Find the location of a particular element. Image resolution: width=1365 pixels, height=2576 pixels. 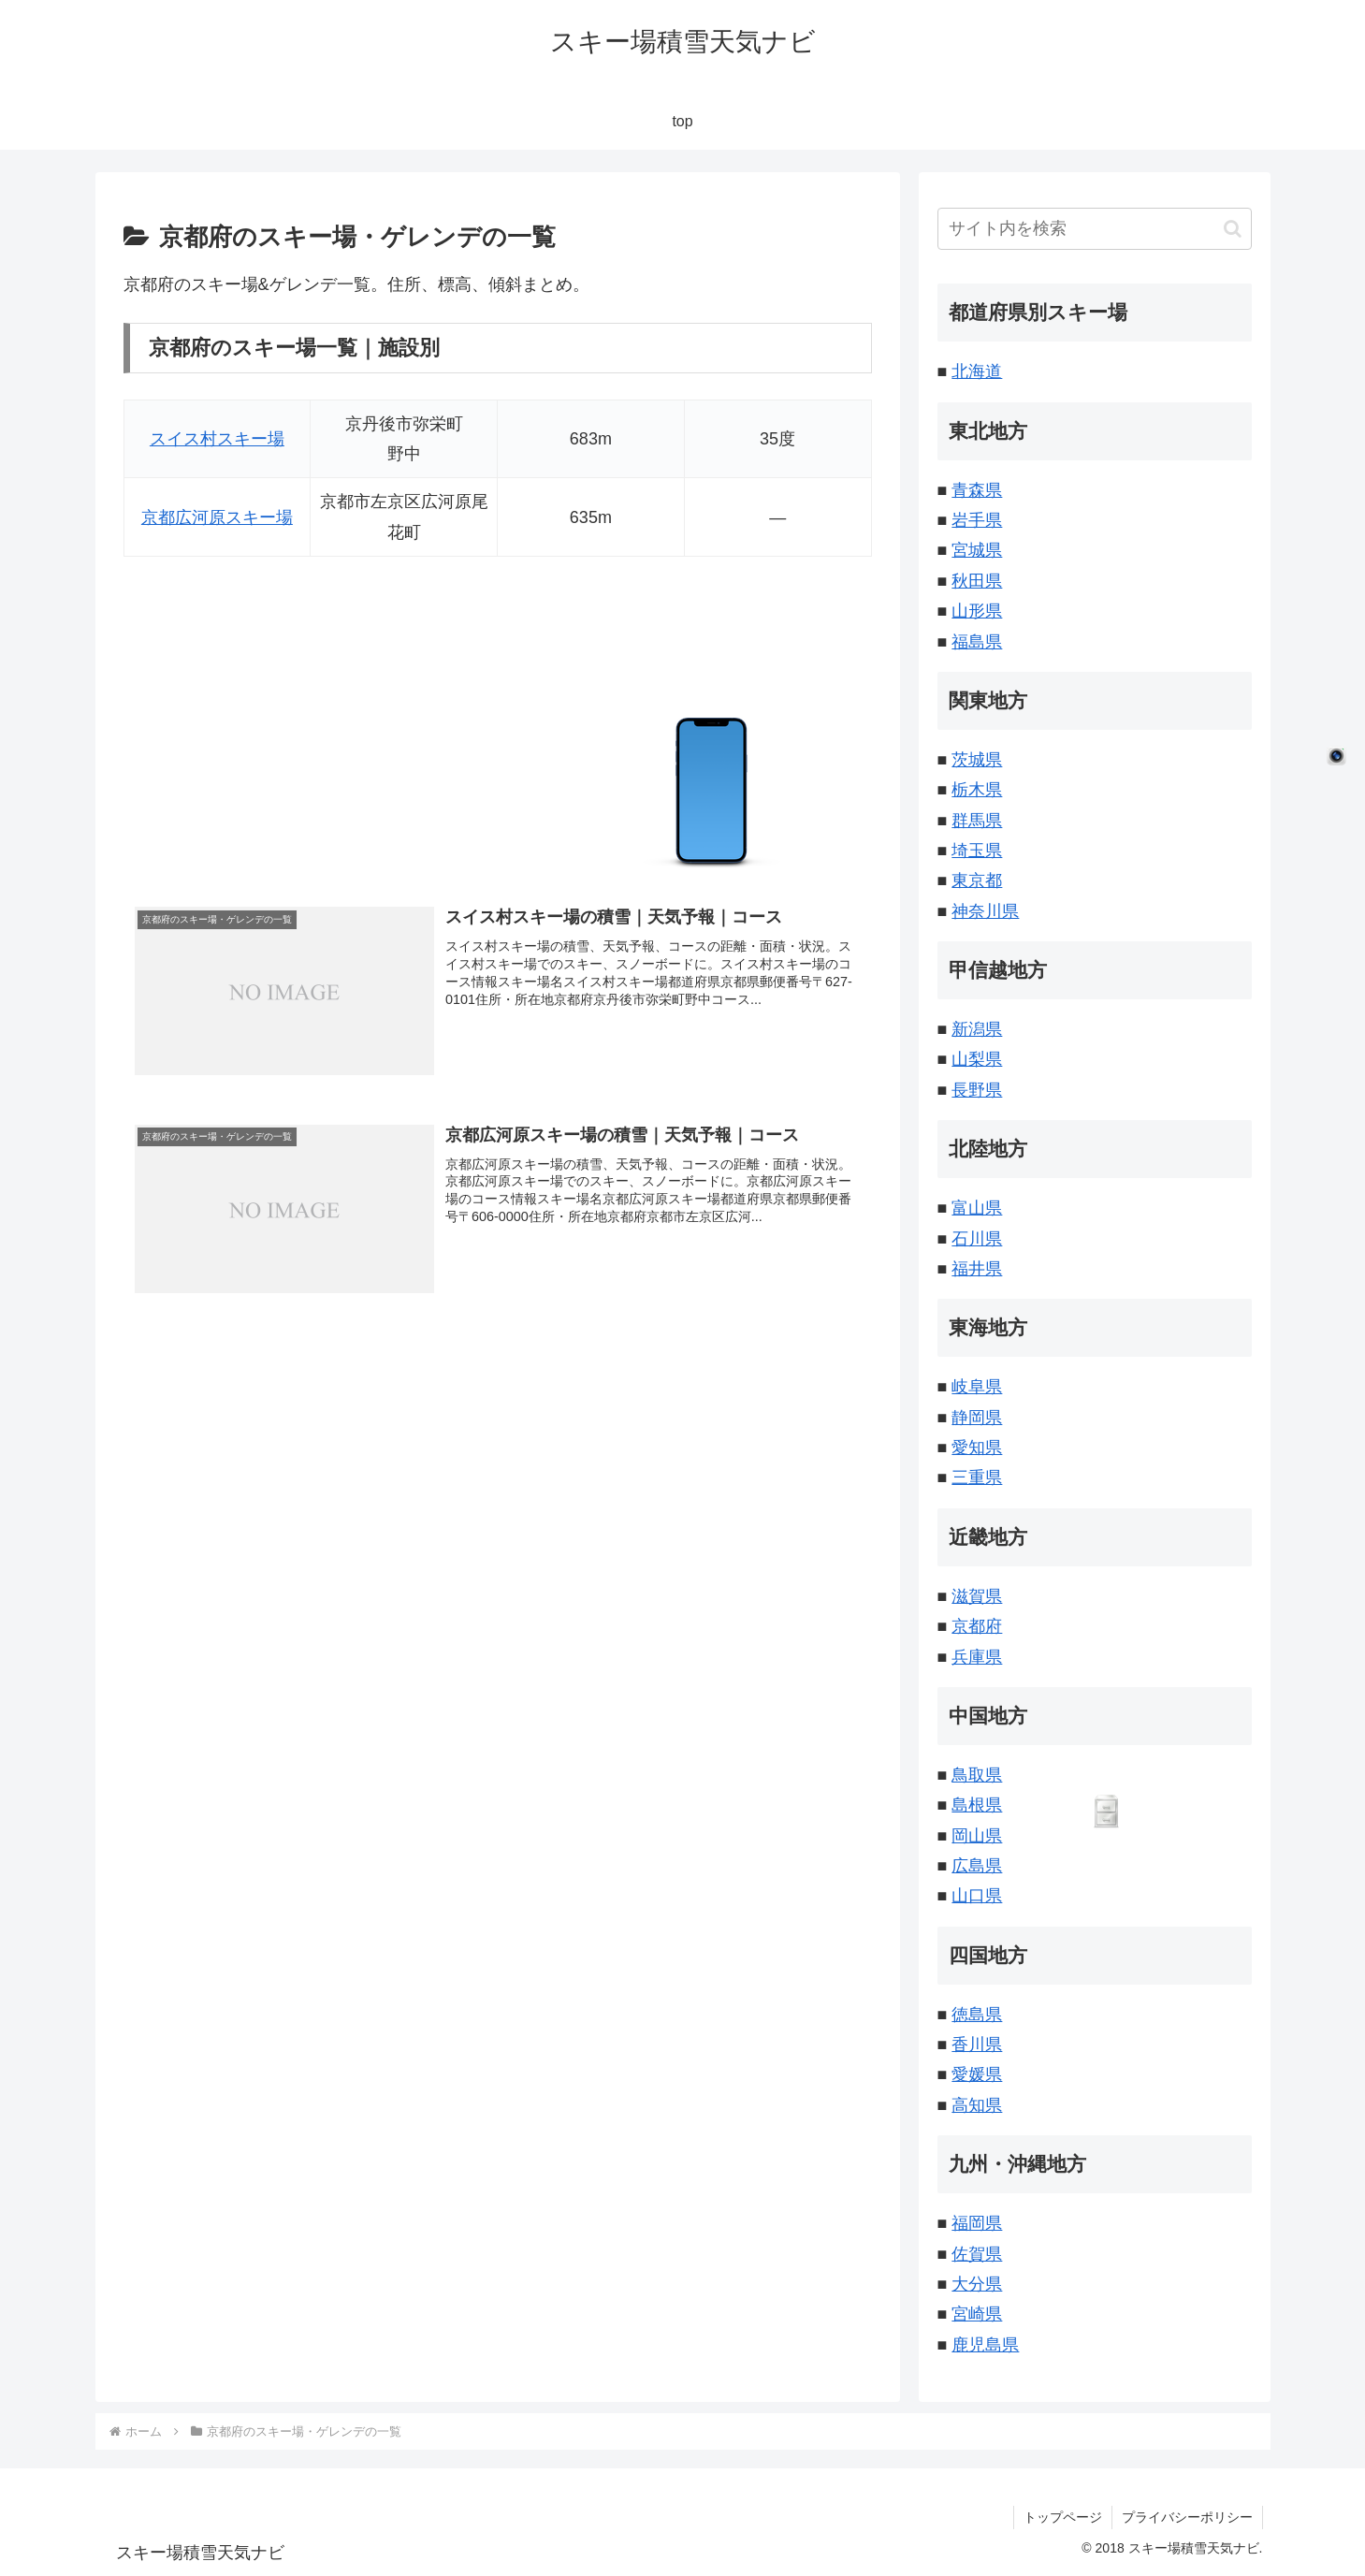

iPhone device connected to this mac is located at coordinates (711, 793).